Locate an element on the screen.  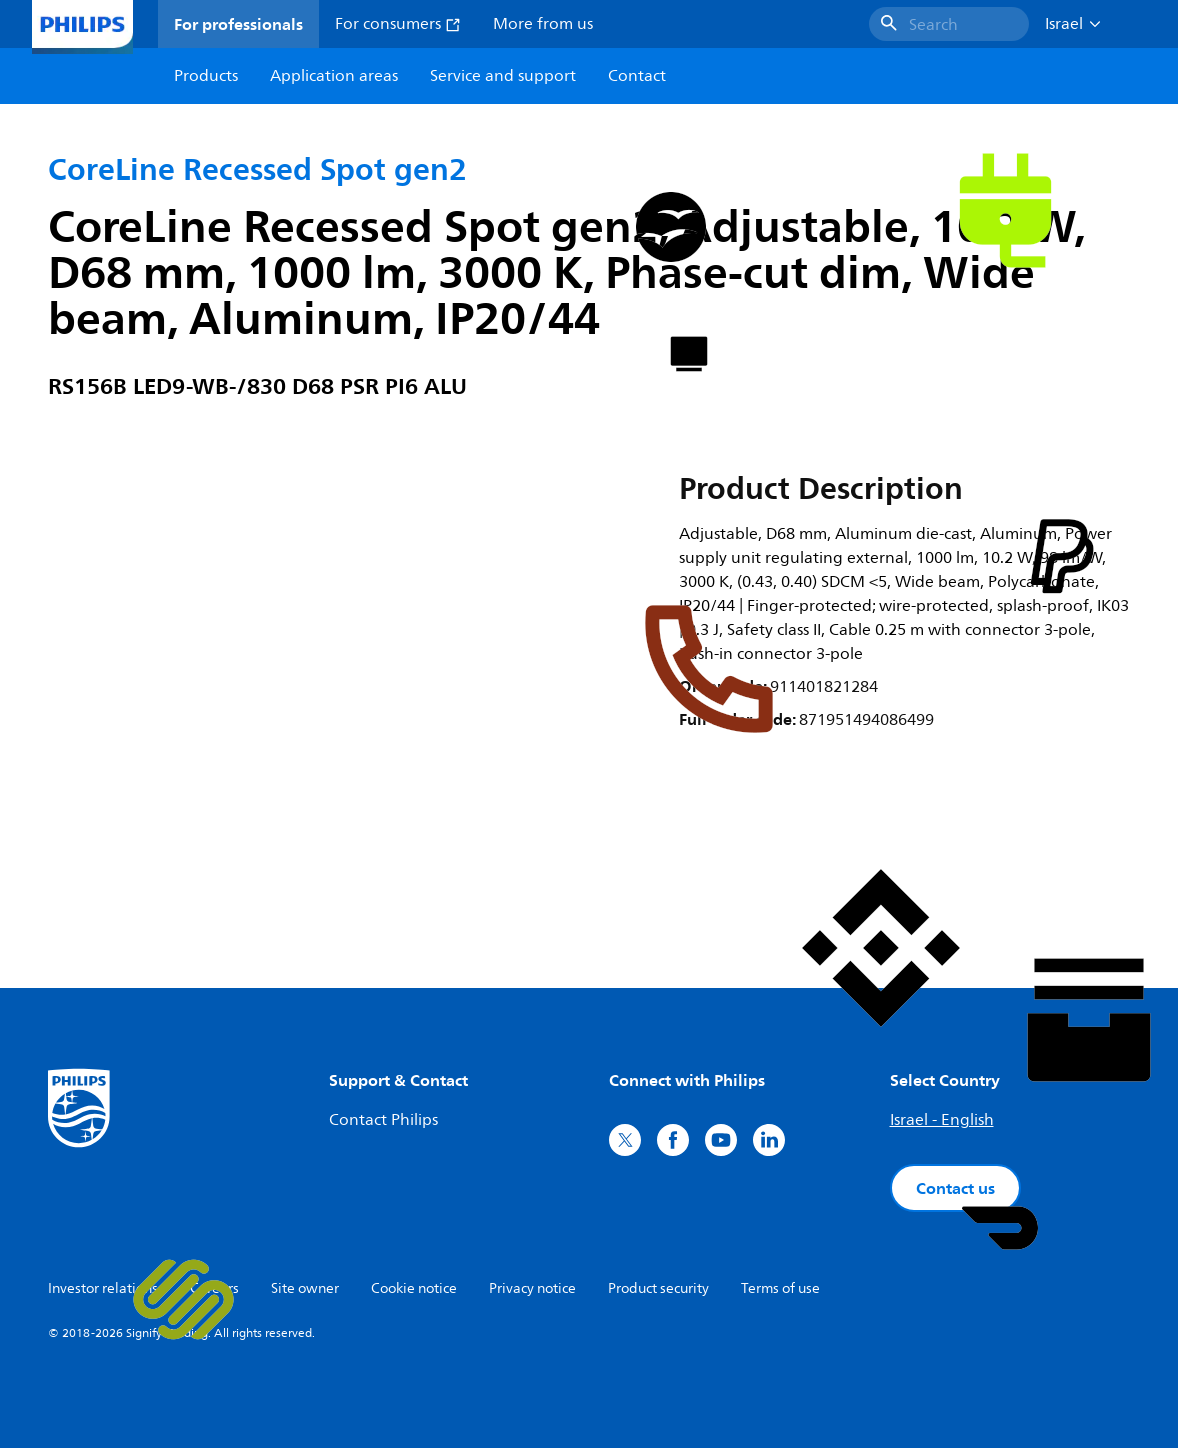
open the DoorDash app is located at coordinates (1000, 1228).